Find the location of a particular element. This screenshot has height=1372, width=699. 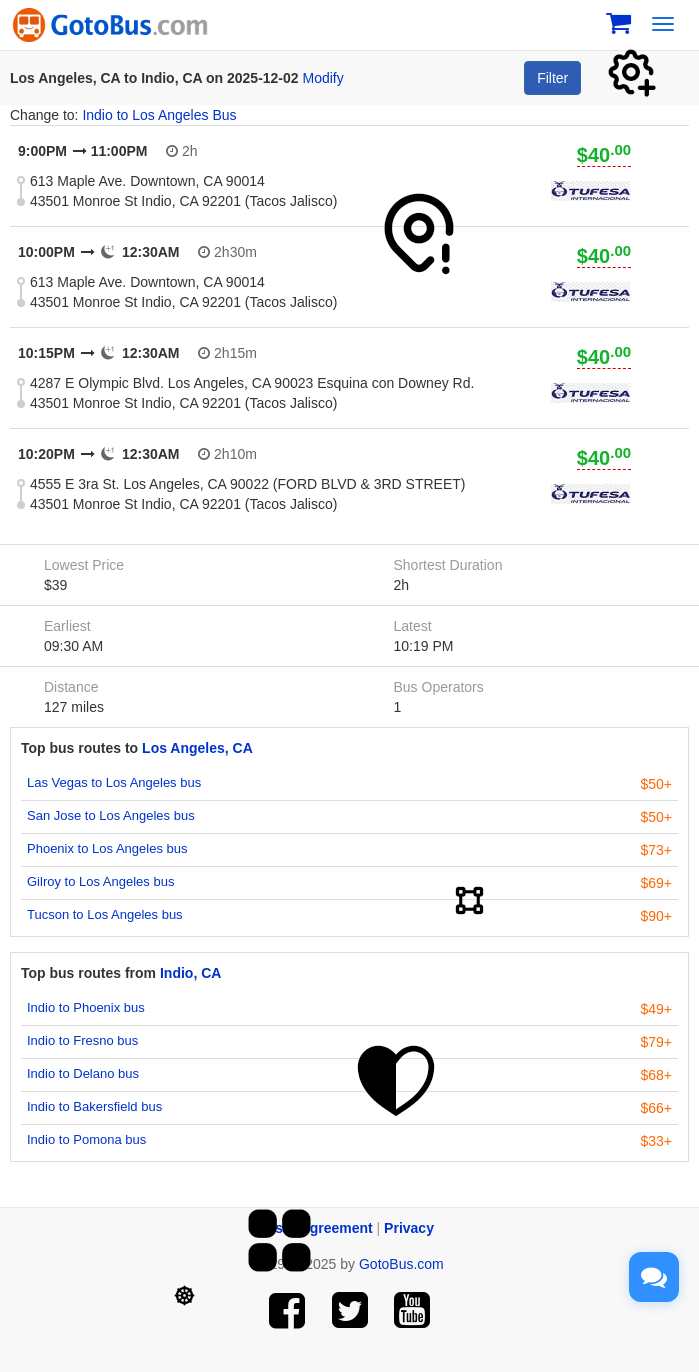

view items in grid layout is located at coordinates (279, 1240).